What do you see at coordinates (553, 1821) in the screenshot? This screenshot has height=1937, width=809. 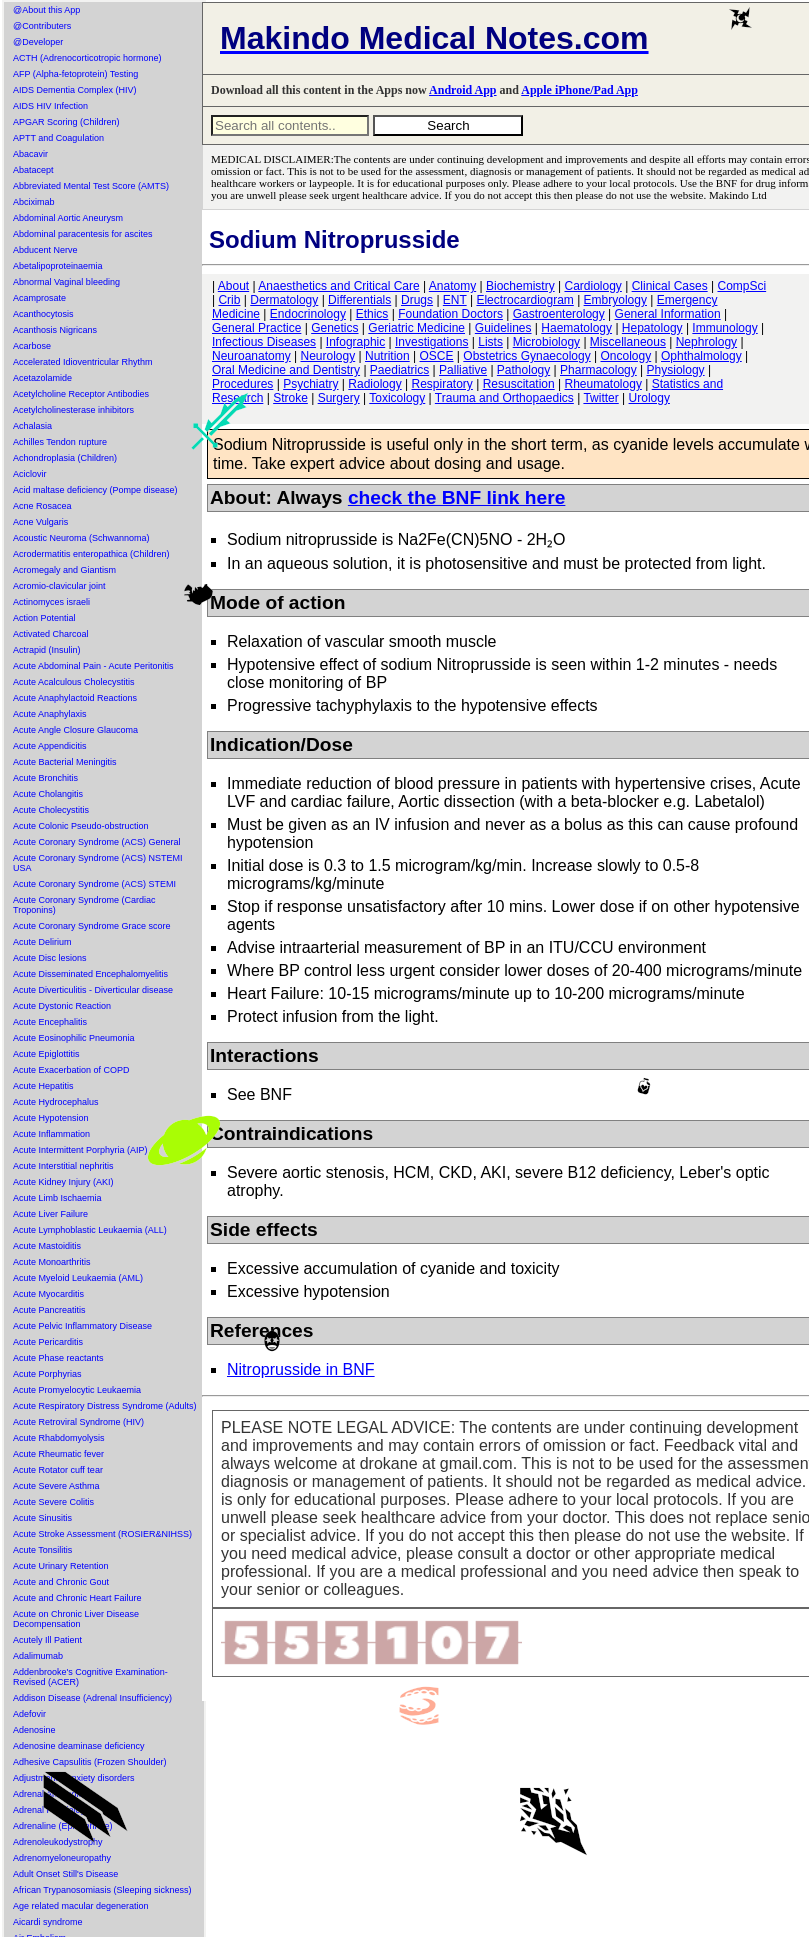 I see `select ice spear ability or spell` at bounding box center [553, 1821].